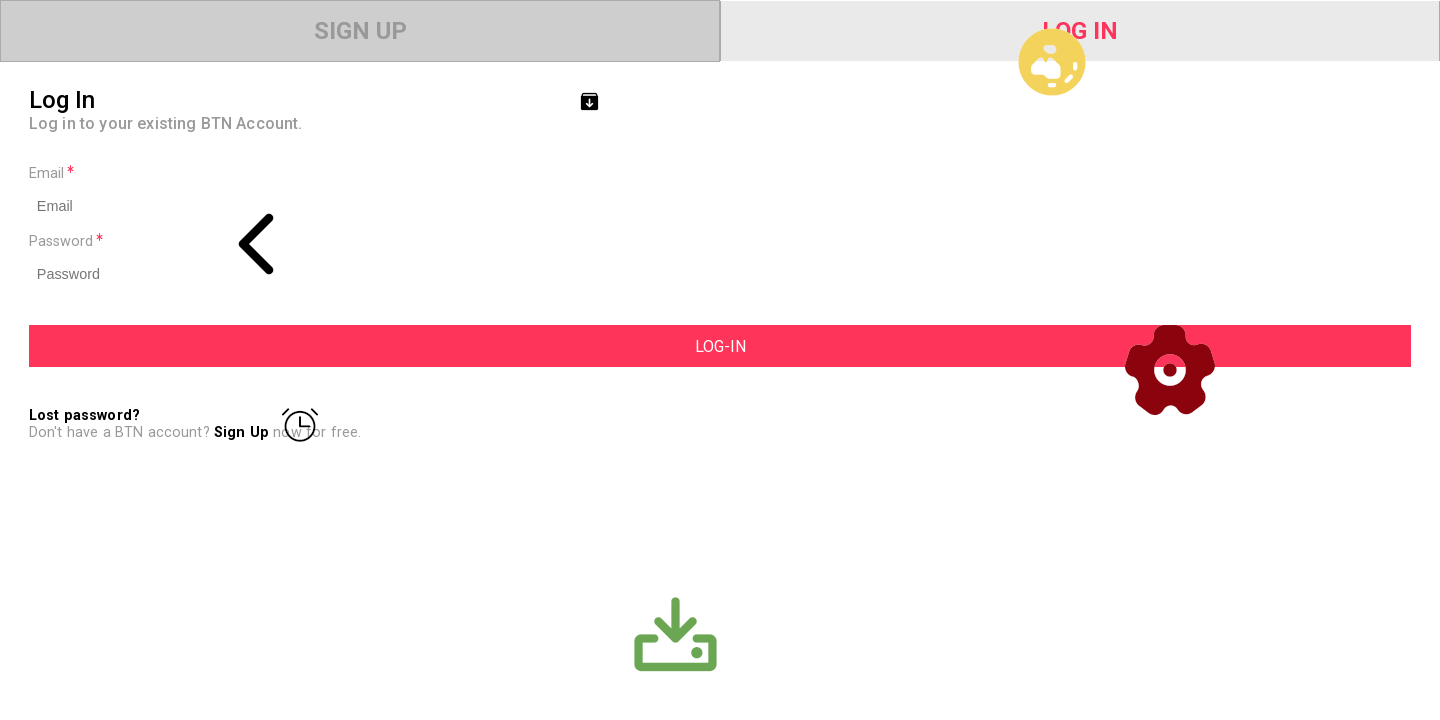  I want to click on set or manage alarms, so click(300, 425).